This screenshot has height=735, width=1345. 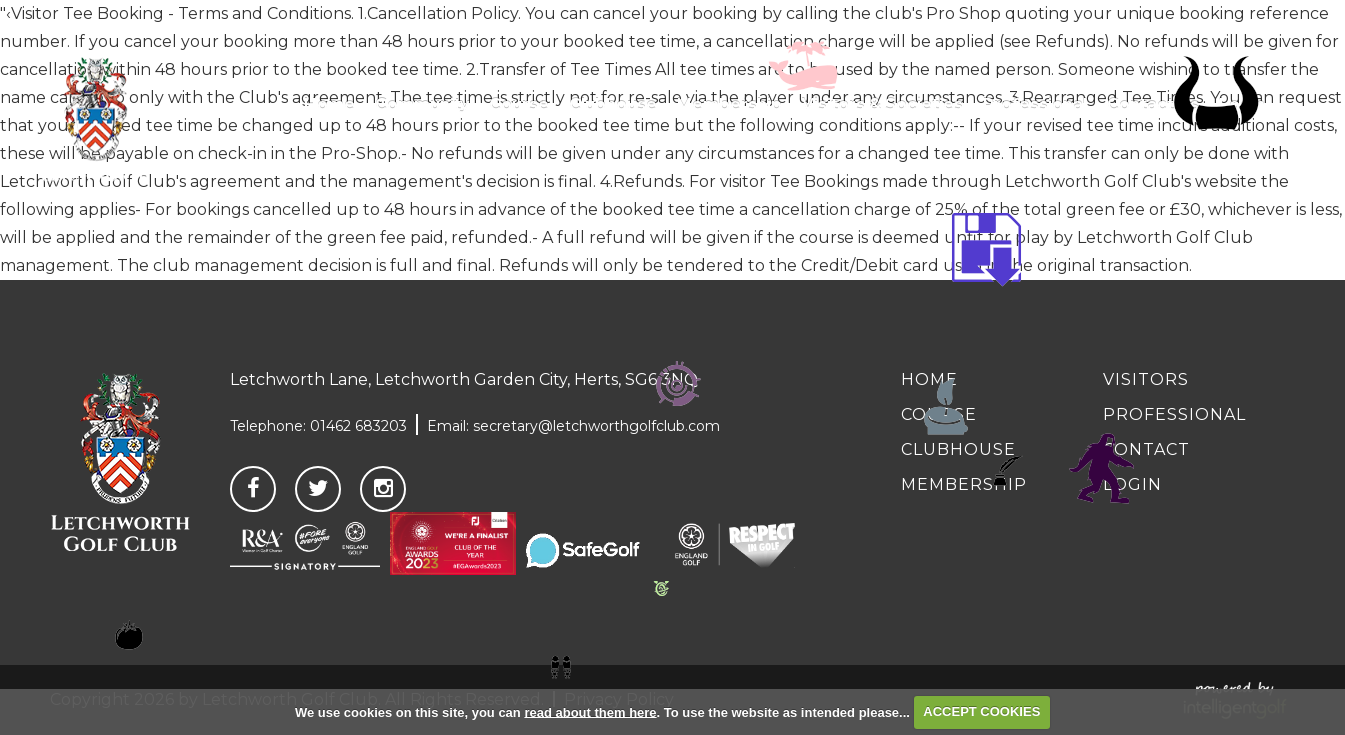 I want to click on access viking or warrior-themed game content, so click(x=1216, y=95).